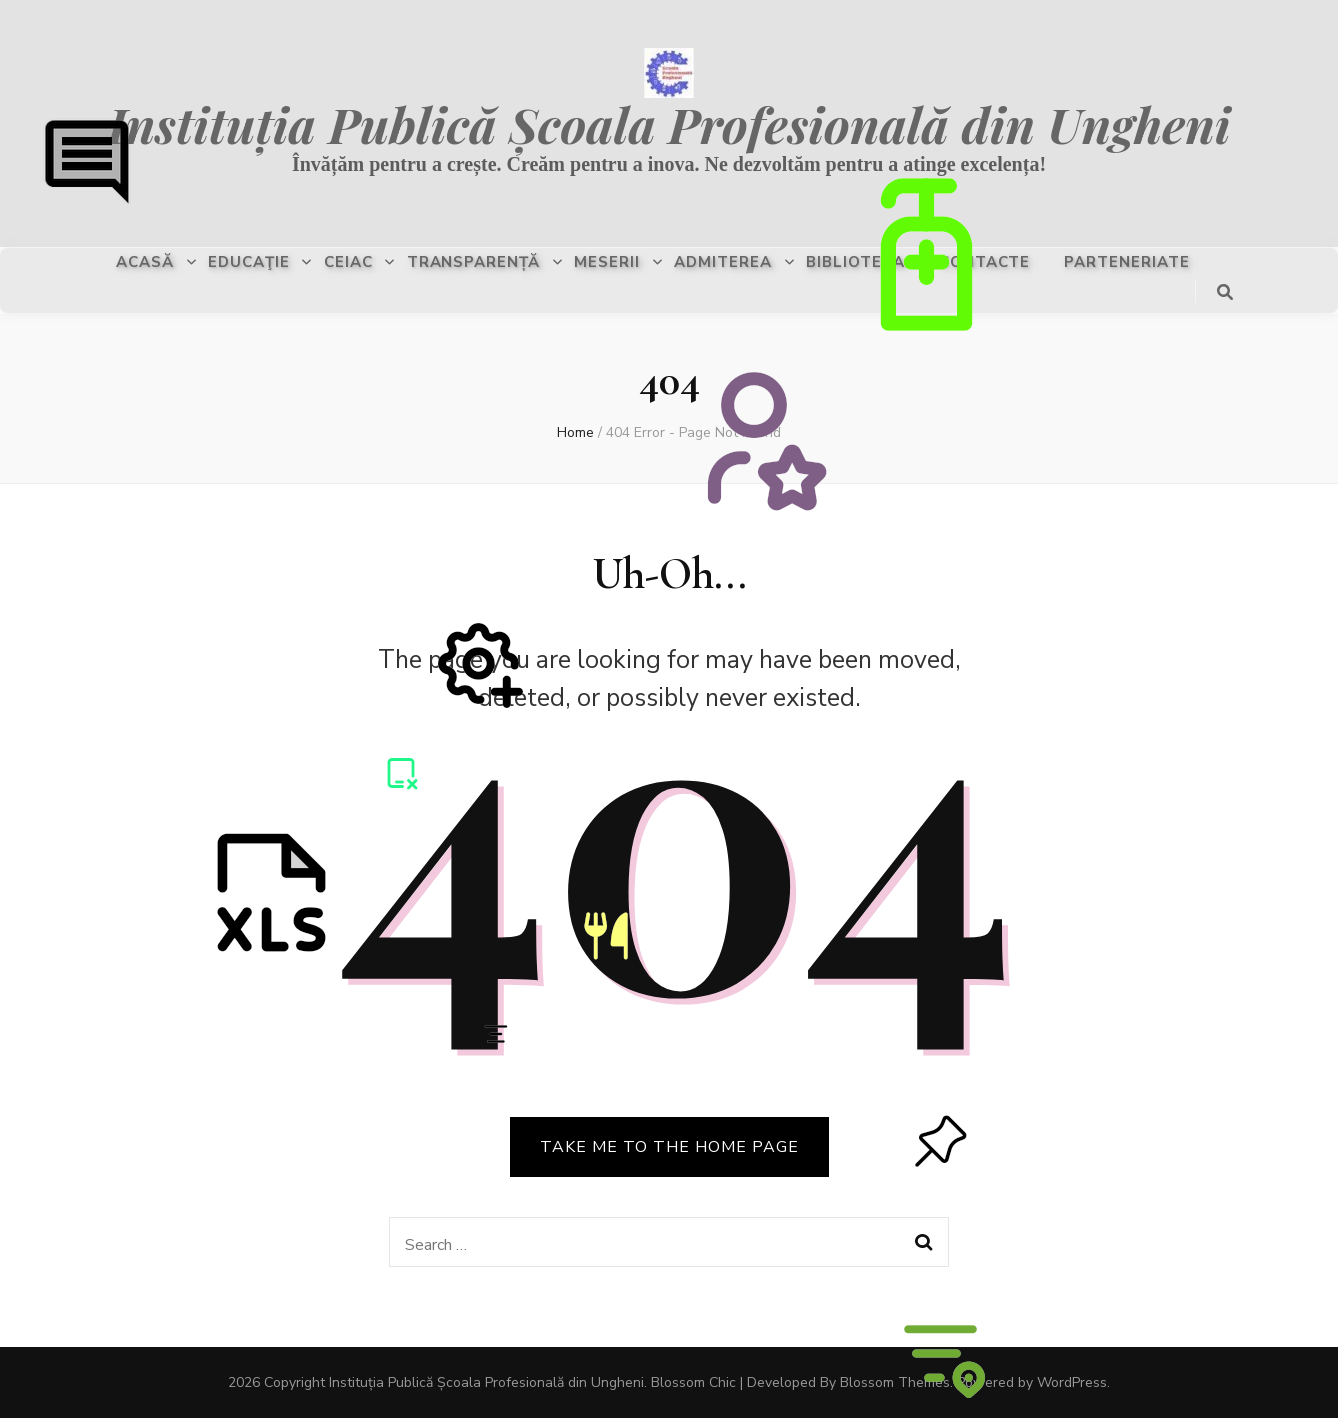 The width and height of the screenshot is (1338, 1418). Describe the element at coordinates (754, 438) in the screenshot. I see `view or access favorite user` at that location.